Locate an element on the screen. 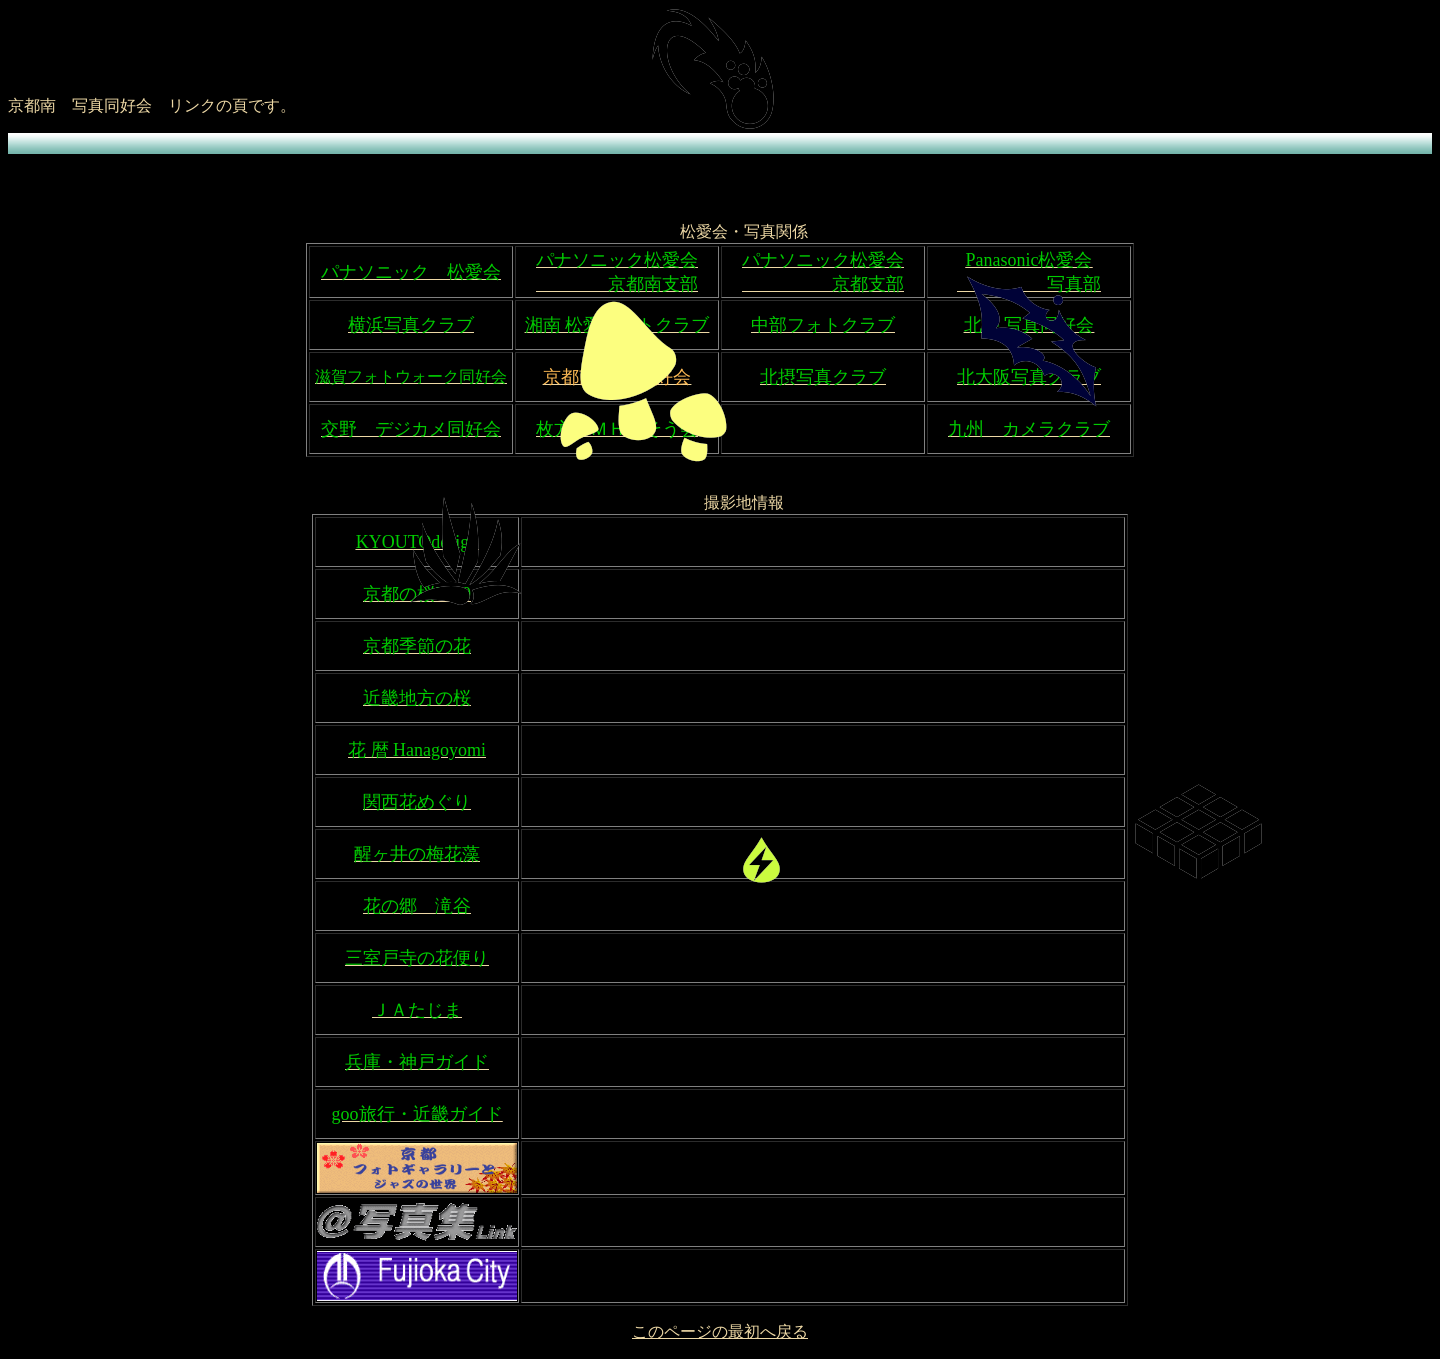 Image resolution: width=1440 pixels, height=1359 pixels. select or place a platform tile is located at coordinates (1198, 831).